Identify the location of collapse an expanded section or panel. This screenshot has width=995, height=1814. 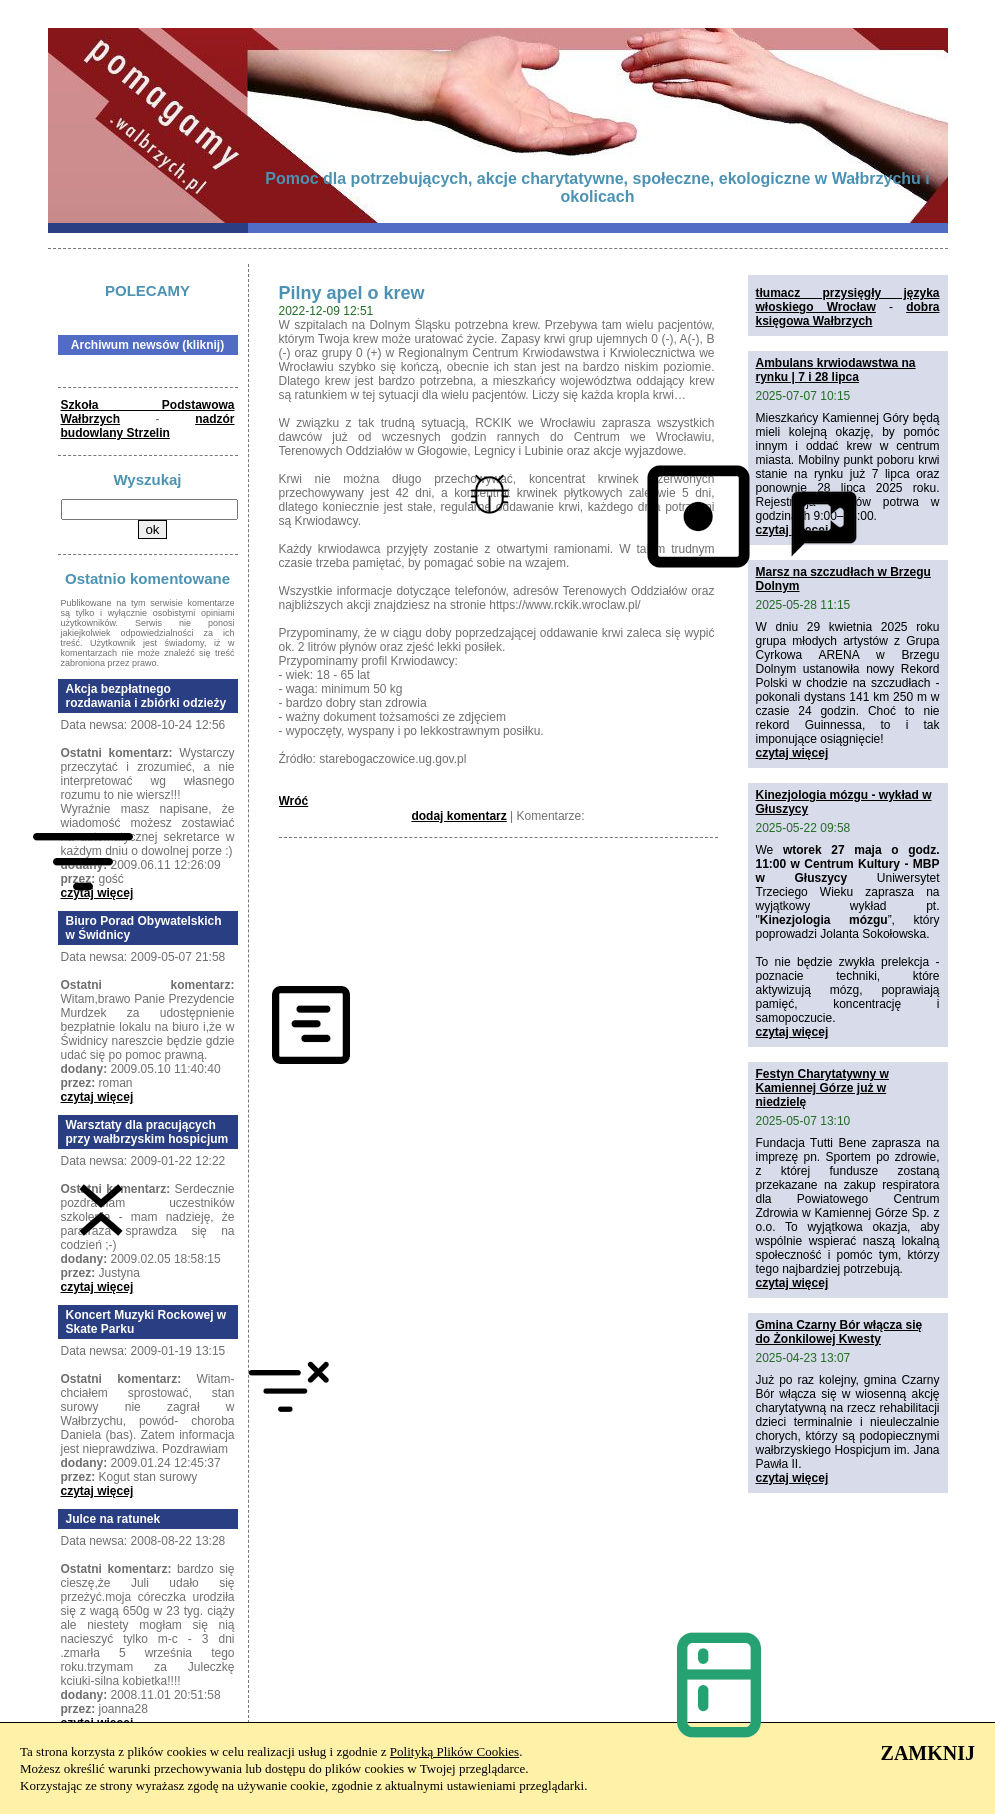
(101, 1210).